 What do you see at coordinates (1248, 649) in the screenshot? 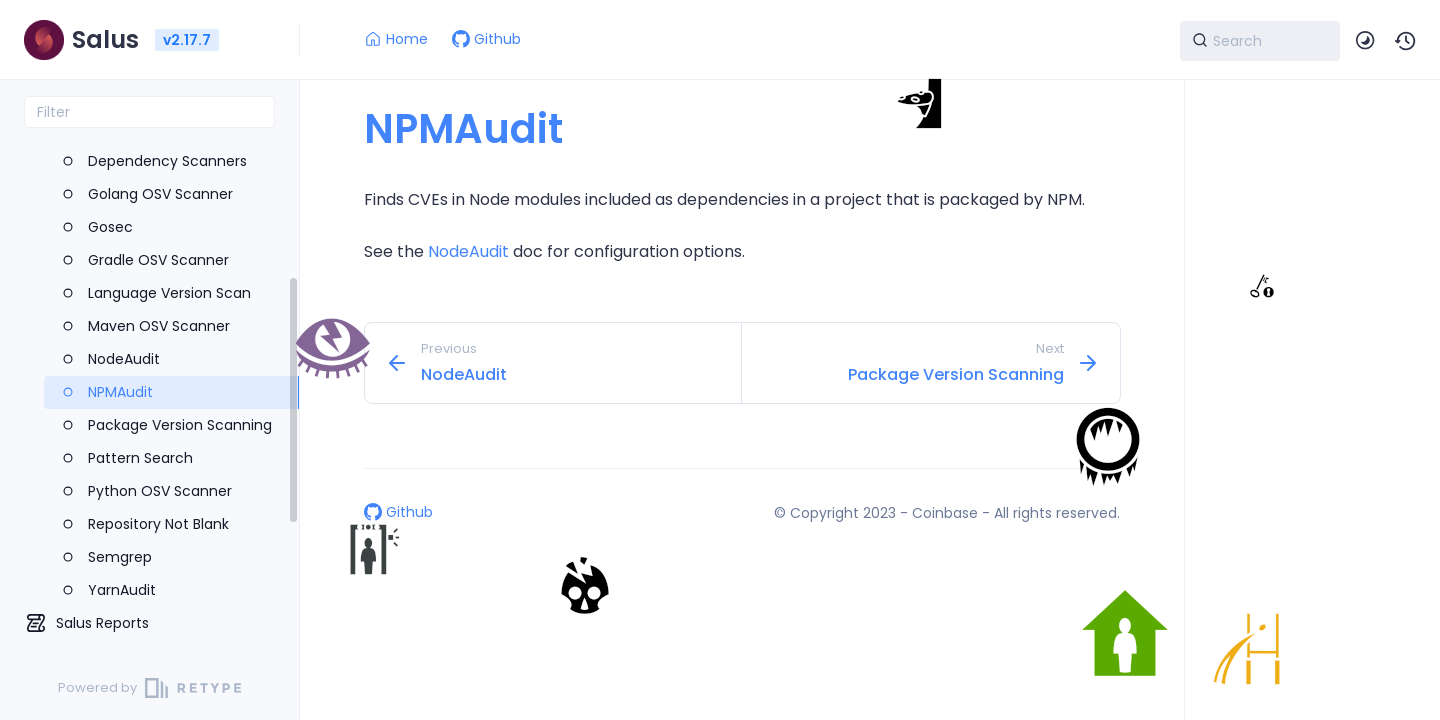
I see `indicates a successful rugby conversion kick` at bounding box center [1248, 649].